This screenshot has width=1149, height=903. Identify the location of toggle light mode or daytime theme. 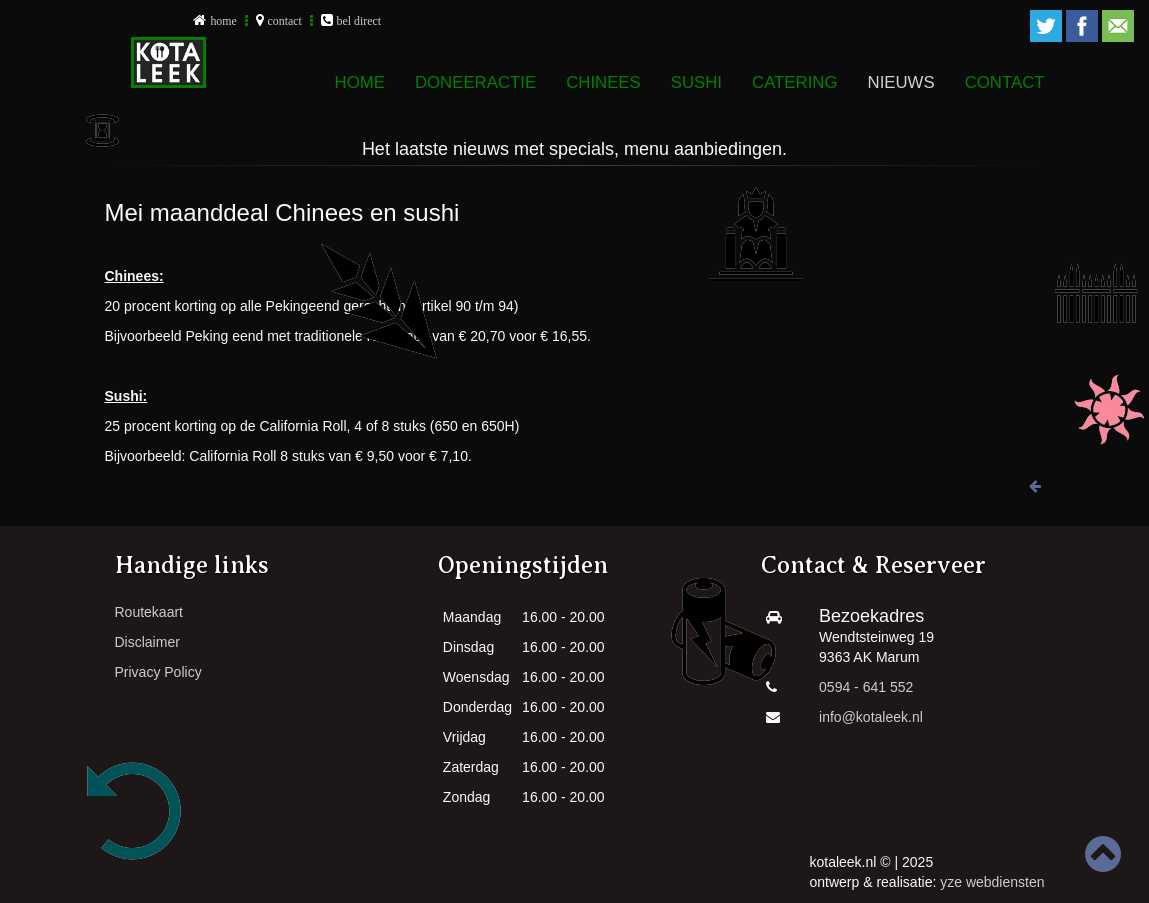
(1109, 410).